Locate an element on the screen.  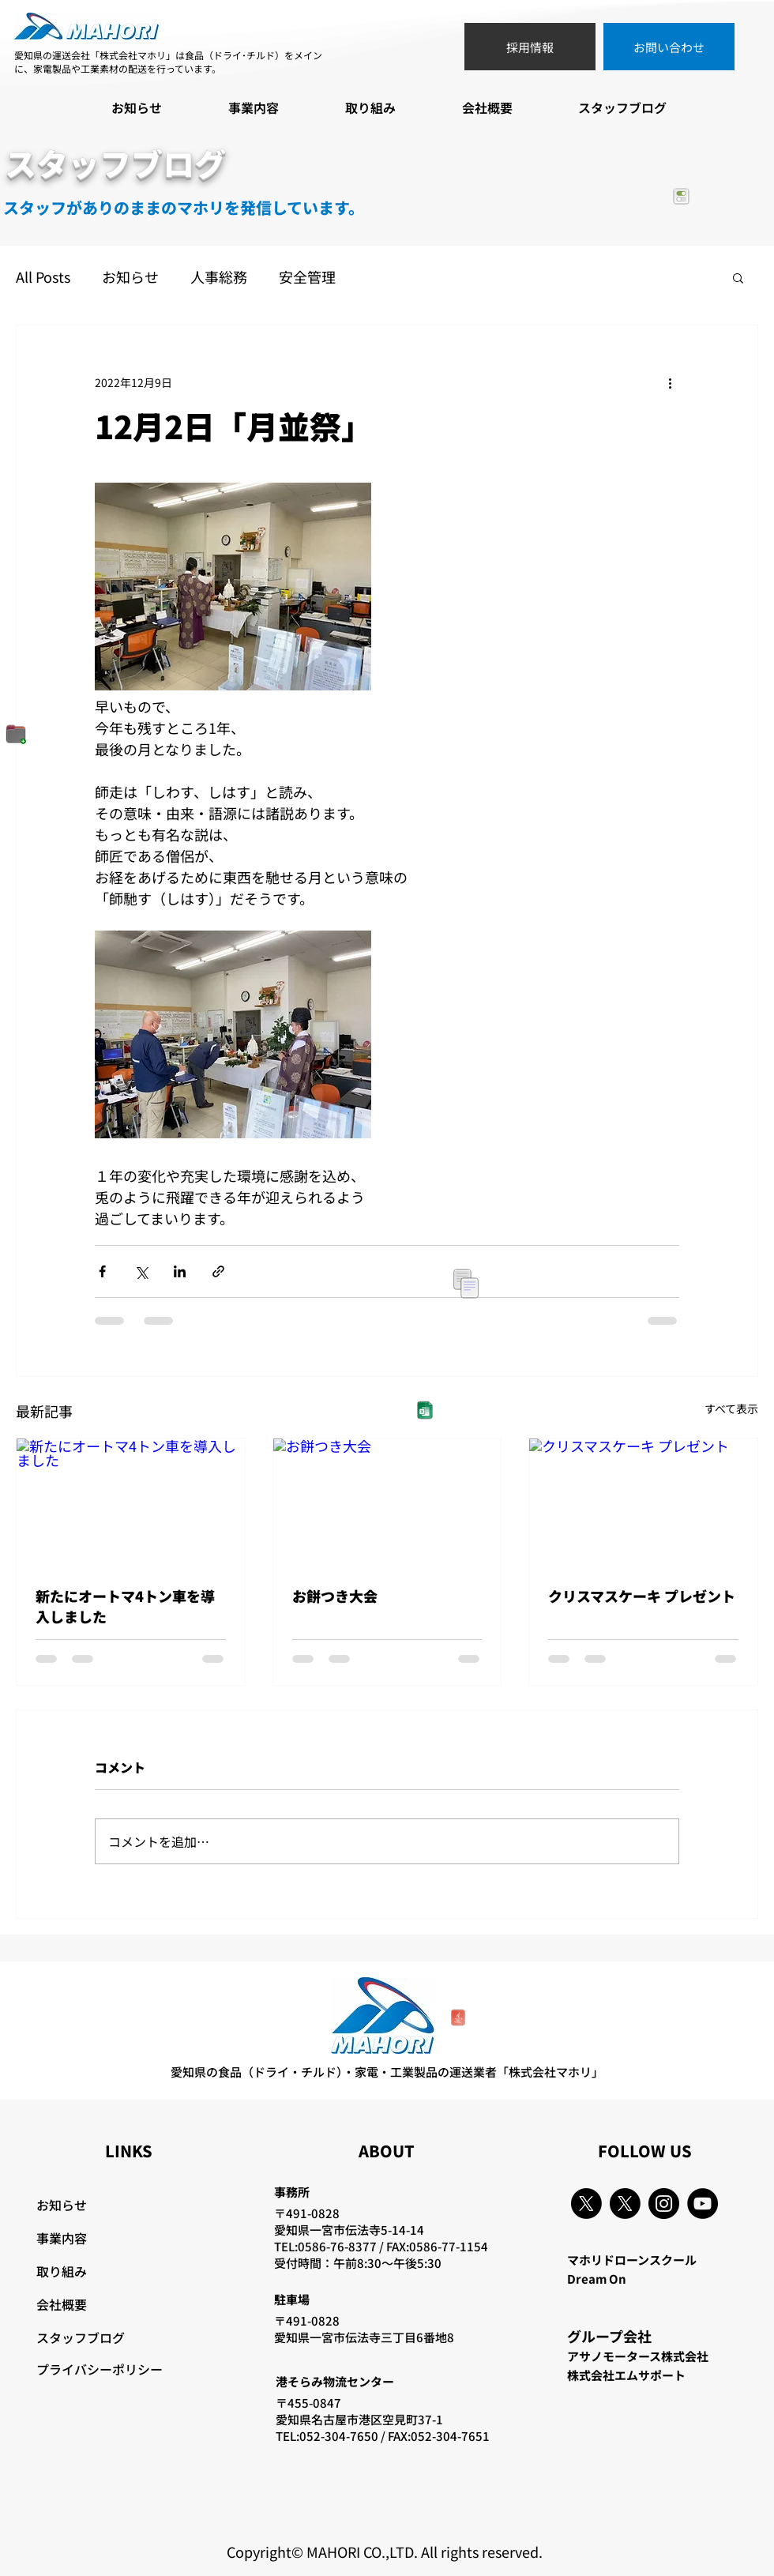
open desktop preferences or settings is located at coordinates (681, 196).